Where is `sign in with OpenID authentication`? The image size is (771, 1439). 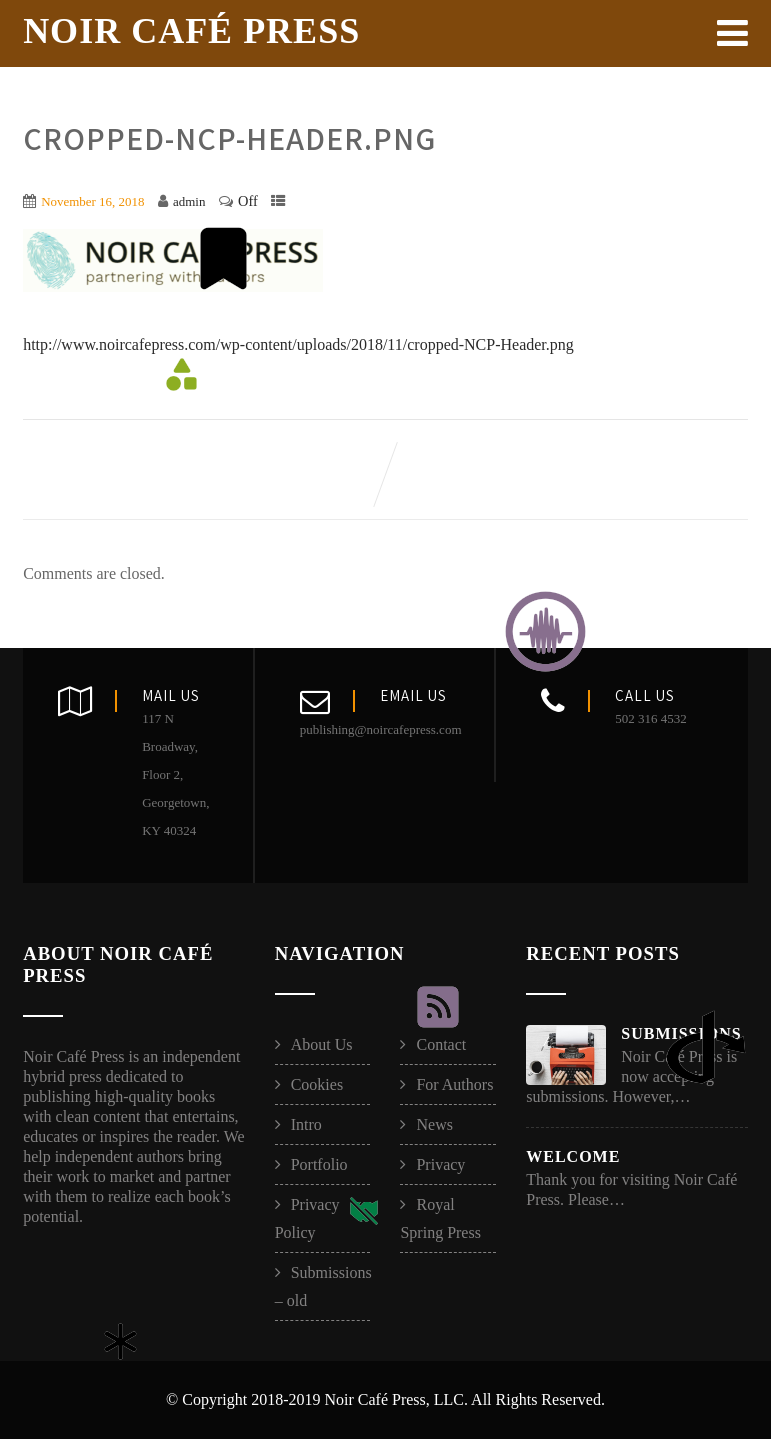
sign in with OpenID authentication is located at coordinates (706, 1047).